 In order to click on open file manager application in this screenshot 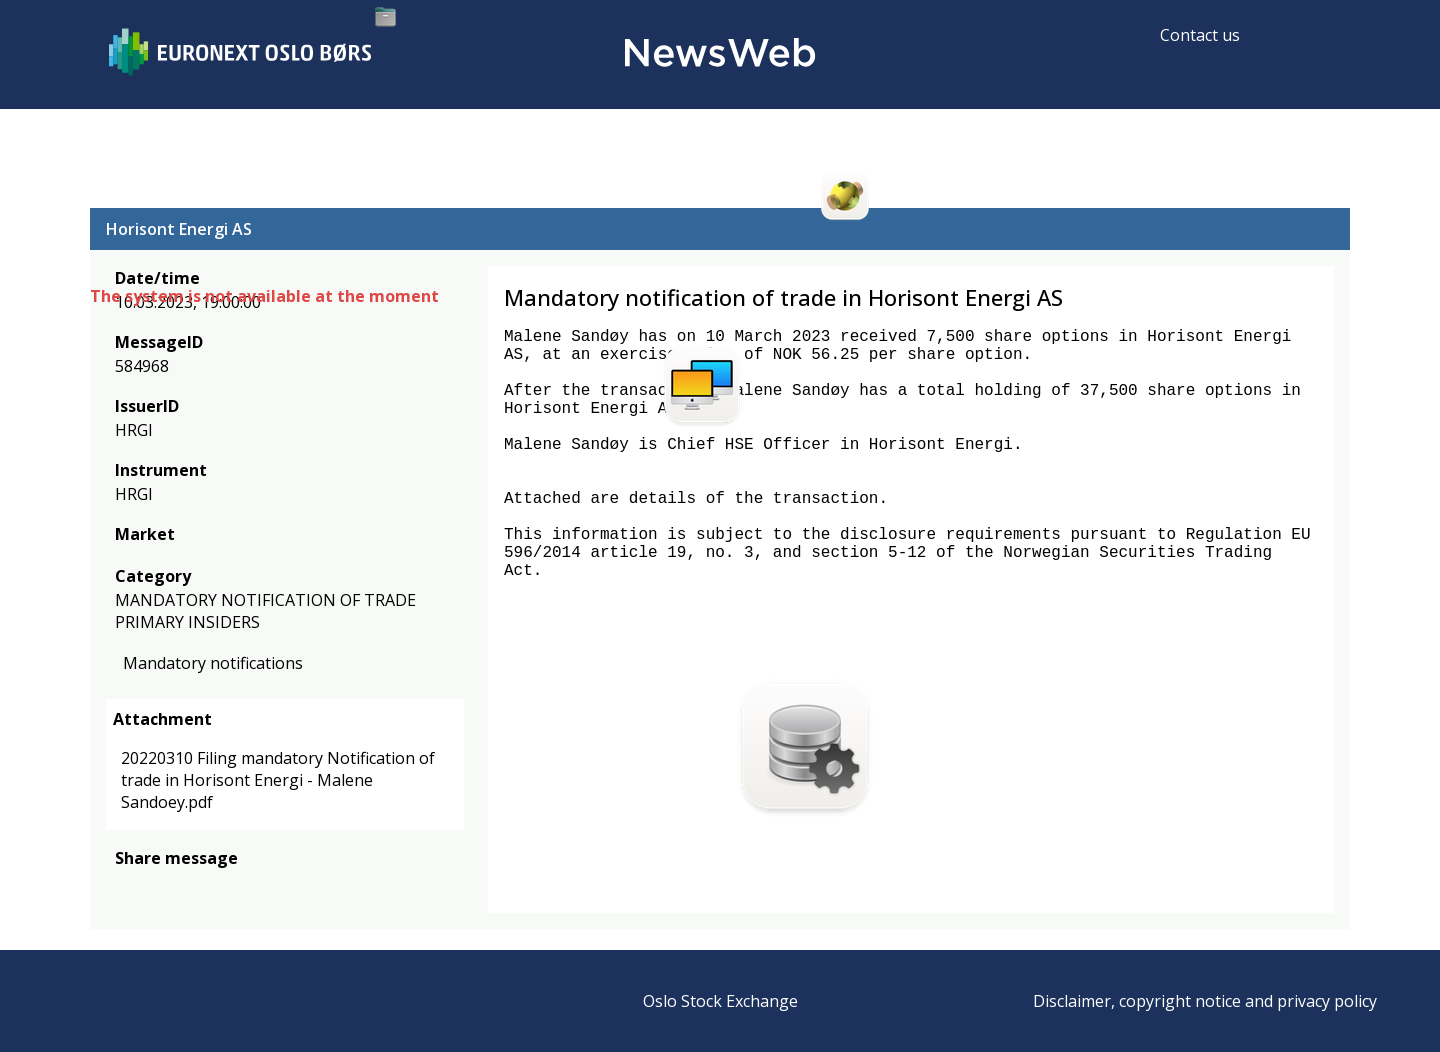, I will do `click(385, 16)`.